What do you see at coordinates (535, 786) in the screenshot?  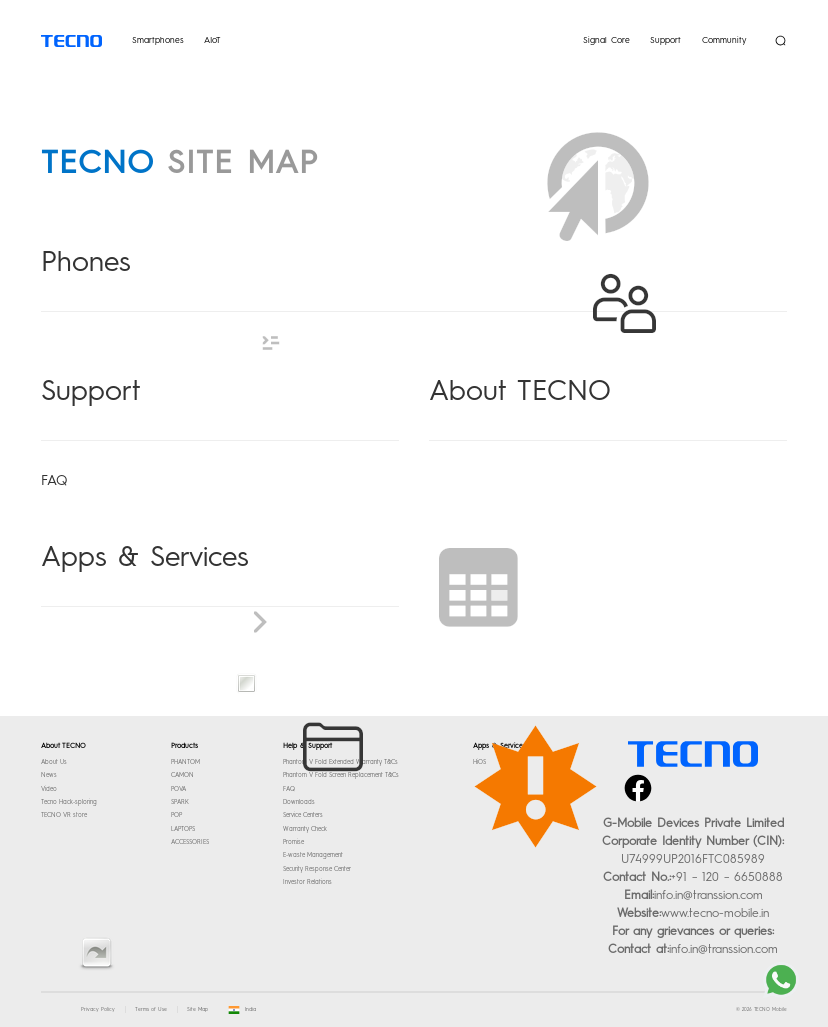 I see `indicates a critical software update is available` at bounding box center [535, 786].